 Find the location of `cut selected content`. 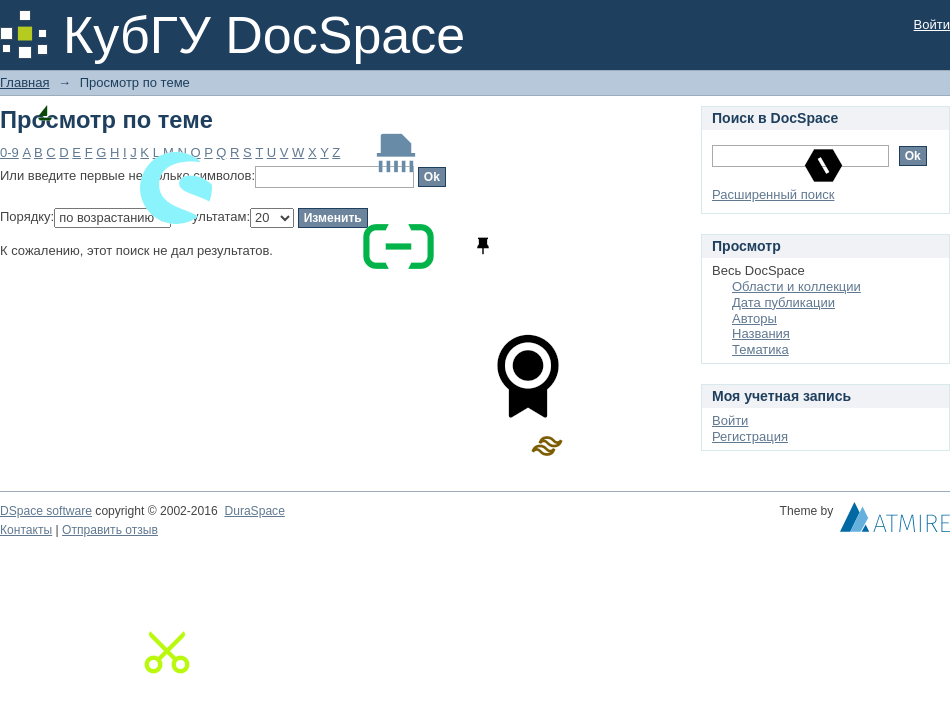

cut selected content is located at coordinates (167, 651).